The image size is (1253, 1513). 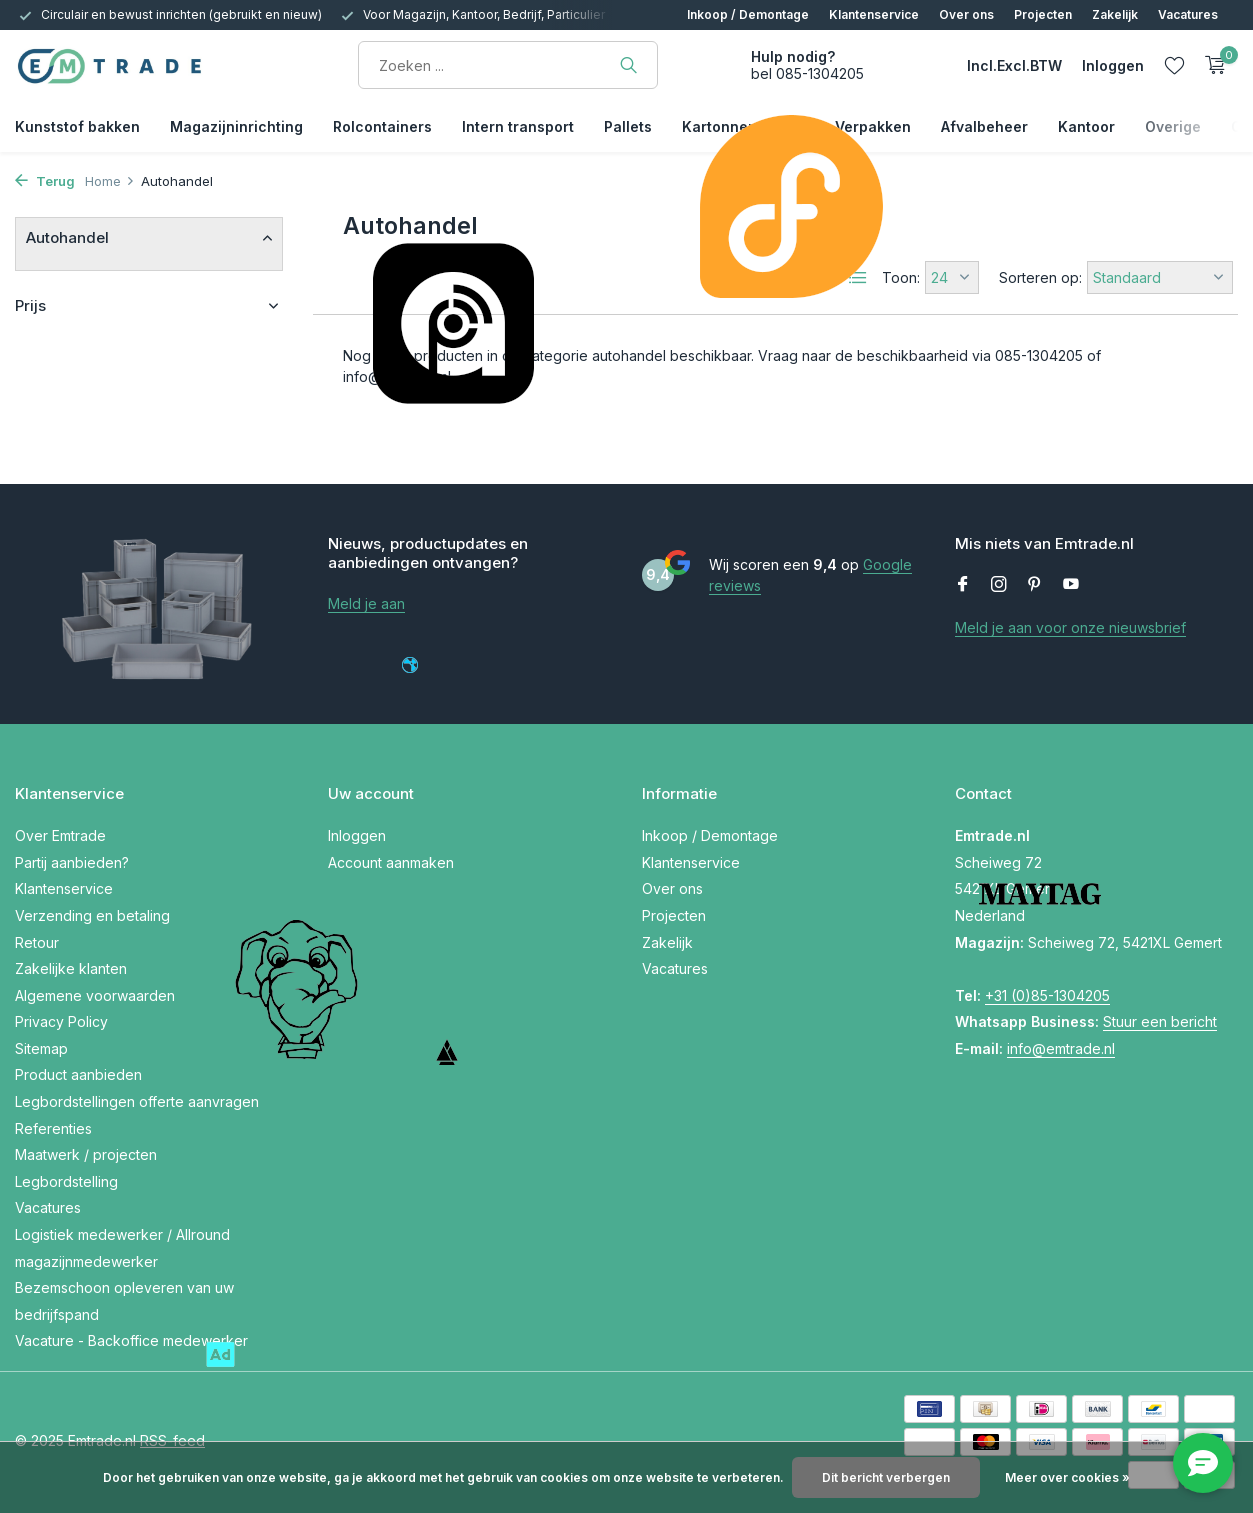 I want to click on pino logging library logo, so click(x=447, y=1052).